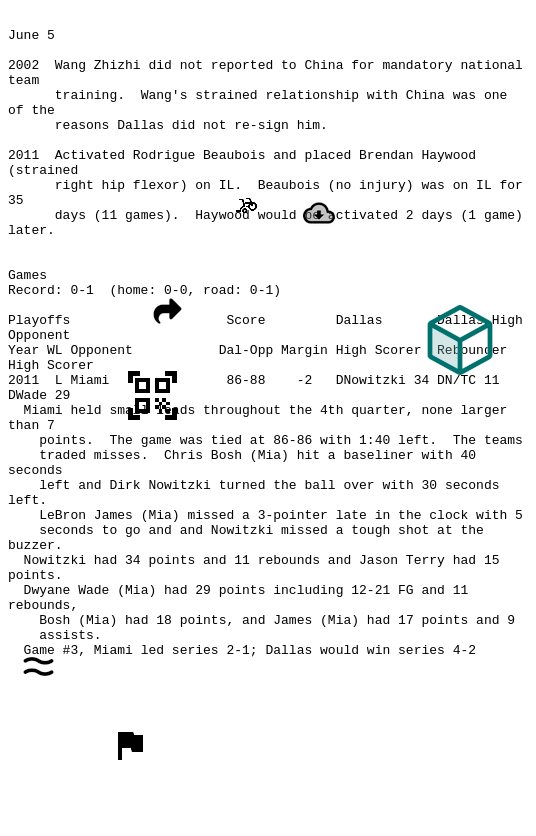 The width and height of the screenshot is (536, 836). I want to click on indicates approximate or estimated value, so click(38, 666).